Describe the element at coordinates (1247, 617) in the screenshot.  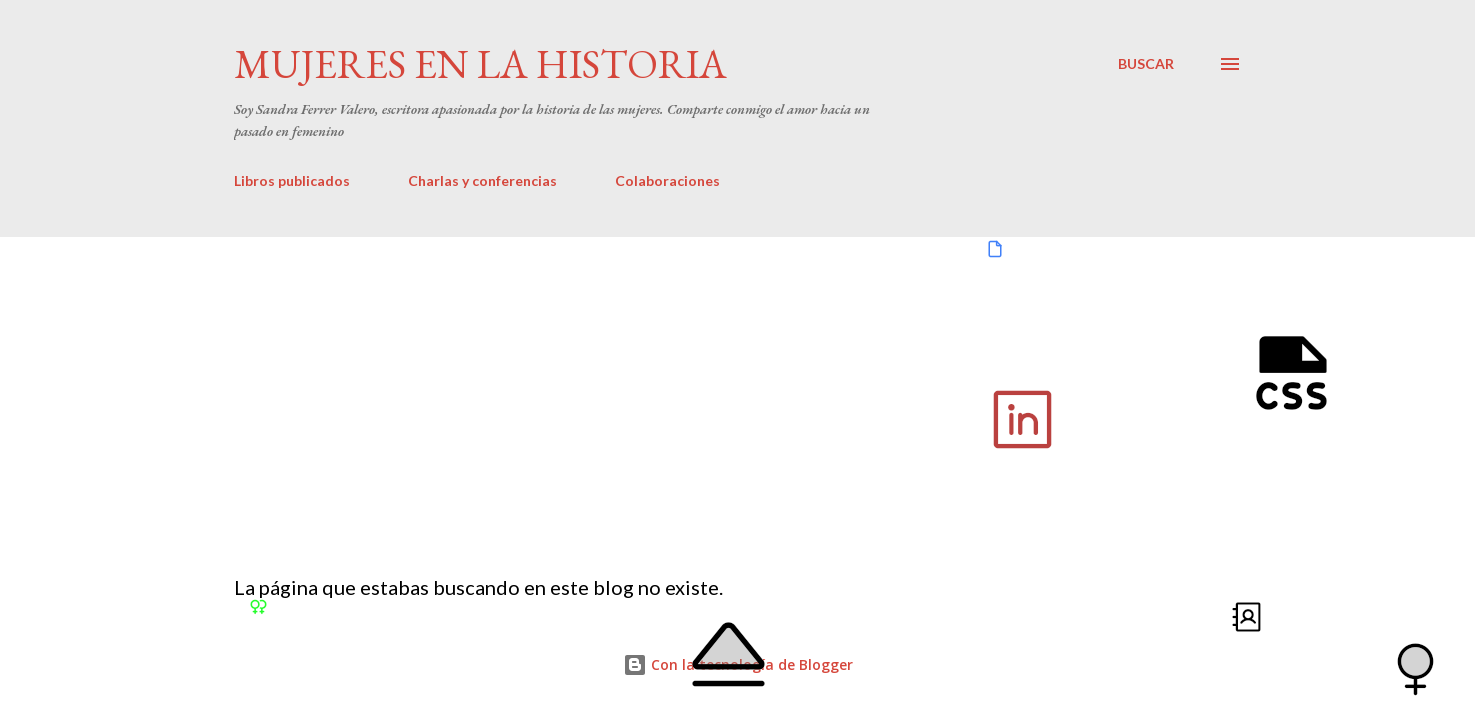
I see `open your contacts list` at that location.